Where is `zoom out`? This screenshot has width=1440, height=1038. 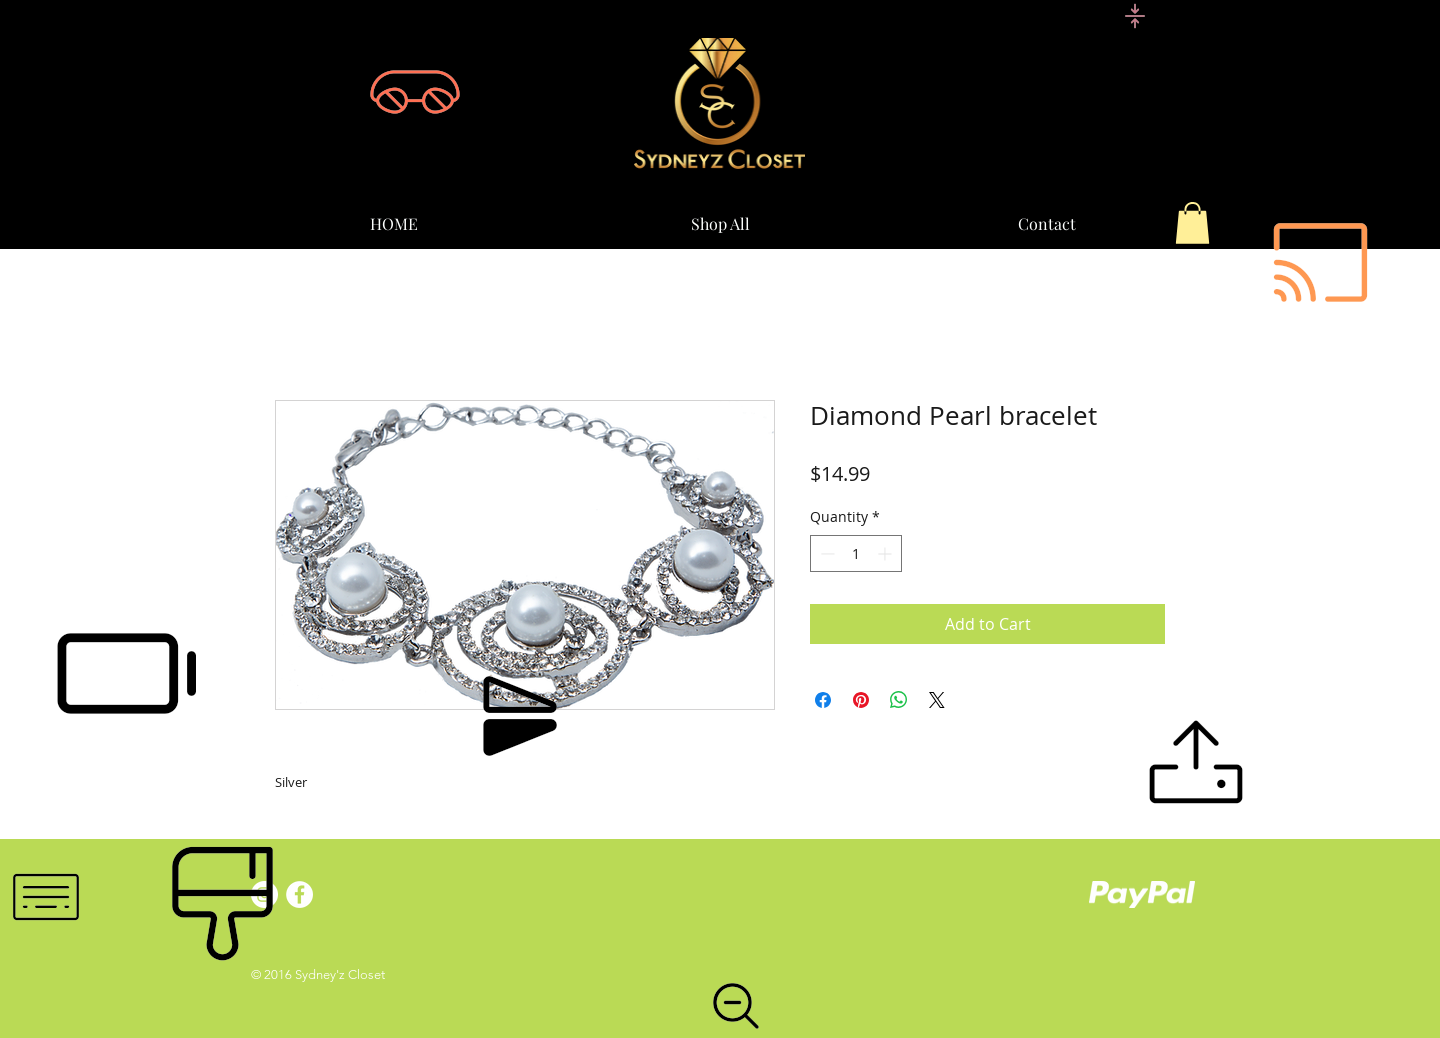 zoom out is located at coordinates (736, 1006).